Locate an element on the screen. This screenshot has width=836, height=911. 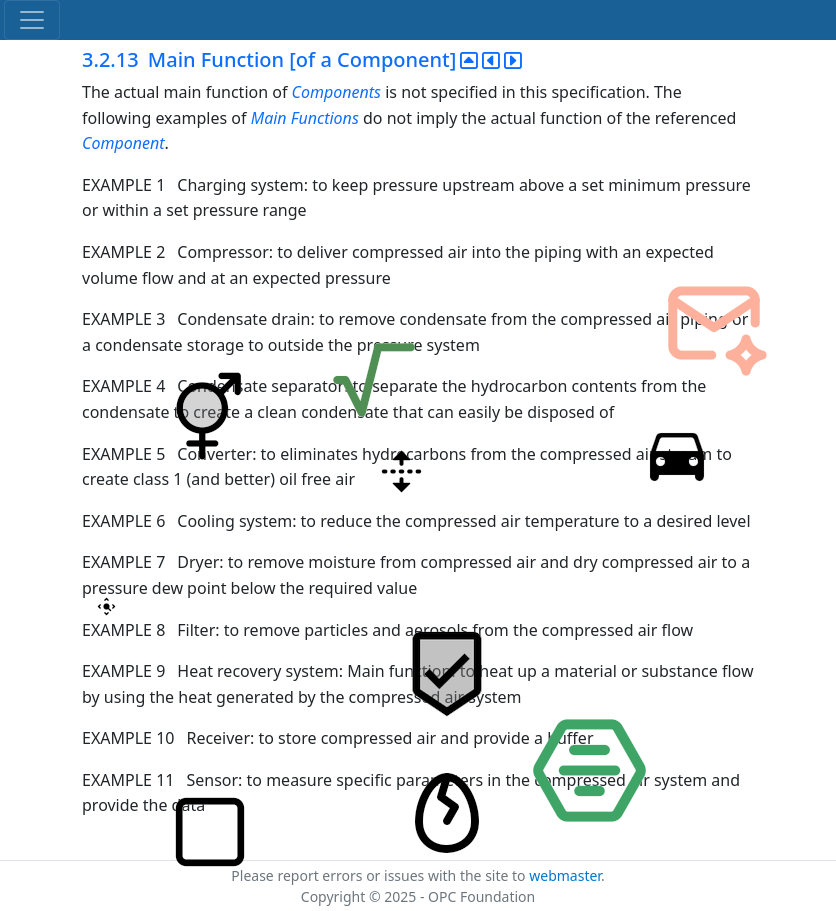
indicates a broken or damaged item is located at coordinates (447, 813).